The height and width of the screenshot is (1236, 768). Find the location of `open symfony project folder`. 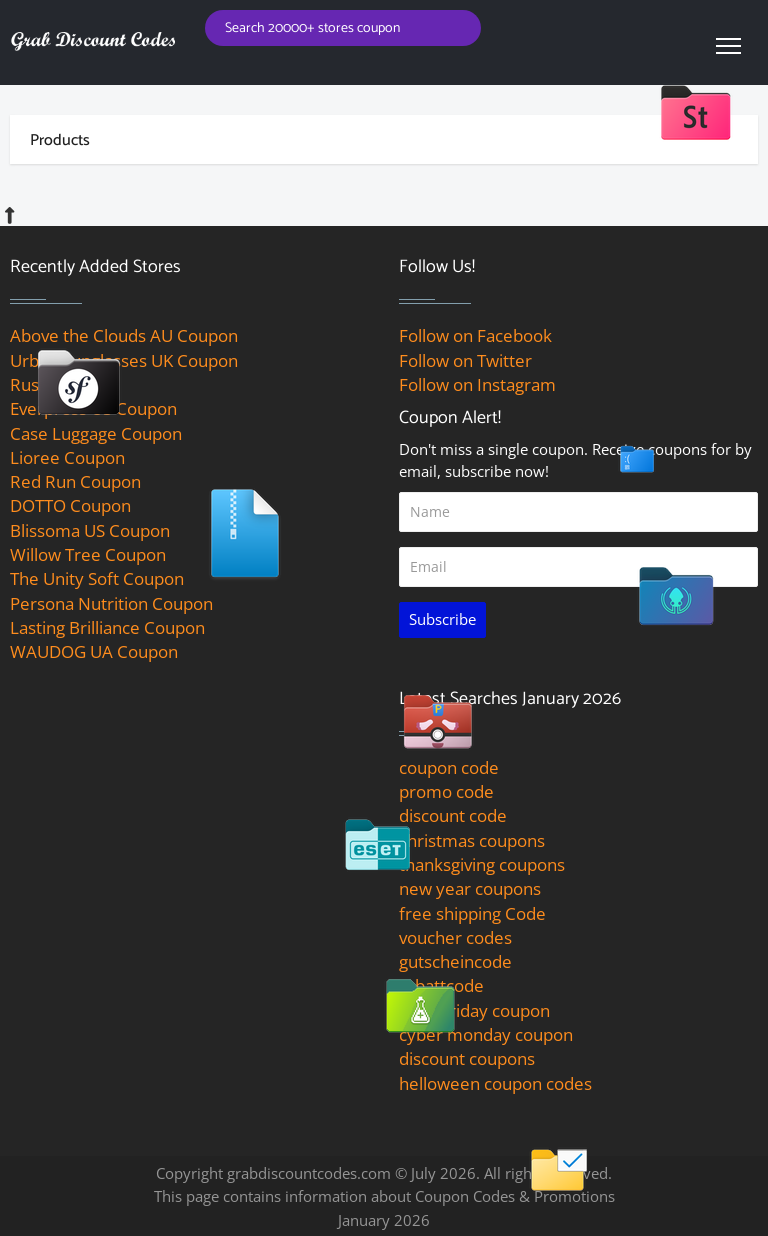

open symfony project folder is located at coordinates (78, 384).